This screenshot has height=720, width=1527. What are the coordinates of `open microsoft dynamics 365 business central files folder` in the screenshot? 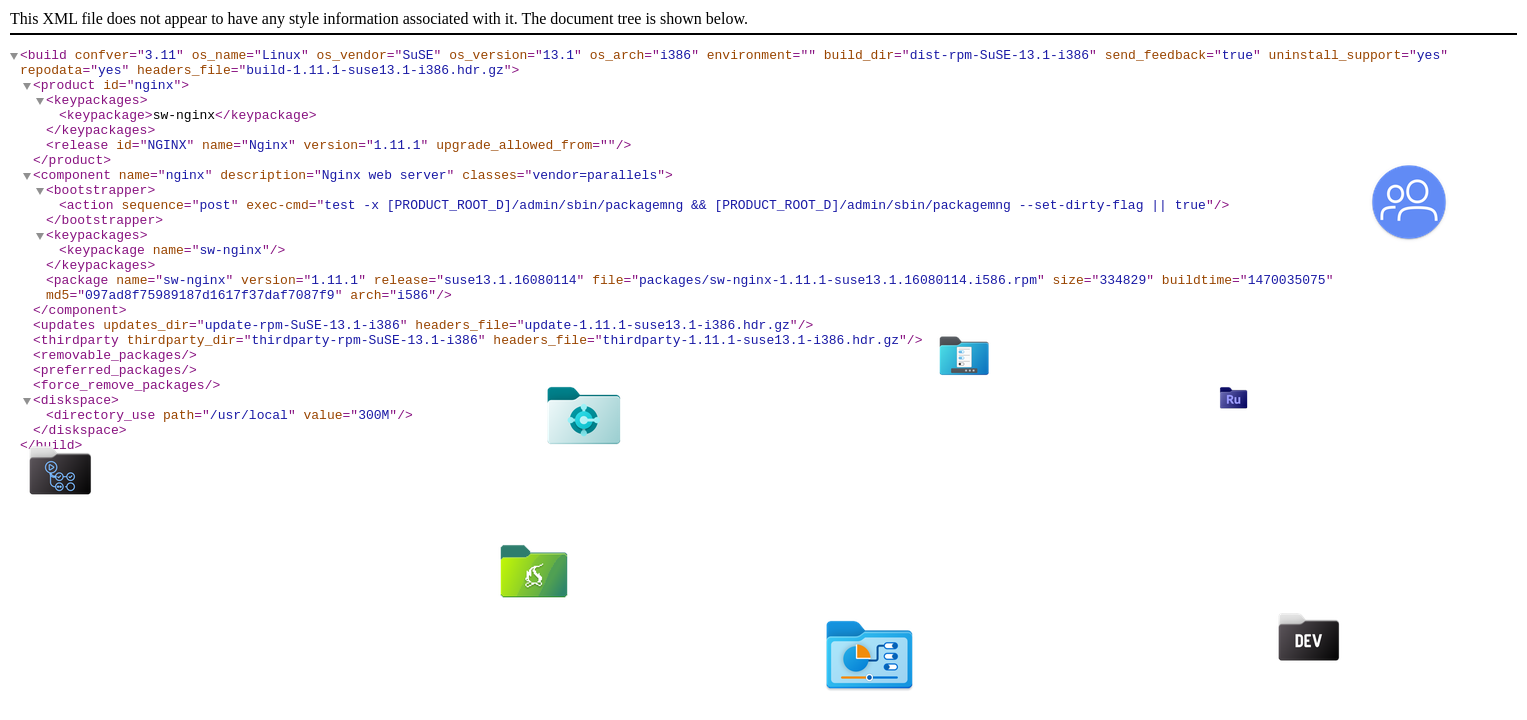 It's located at (583, 417).